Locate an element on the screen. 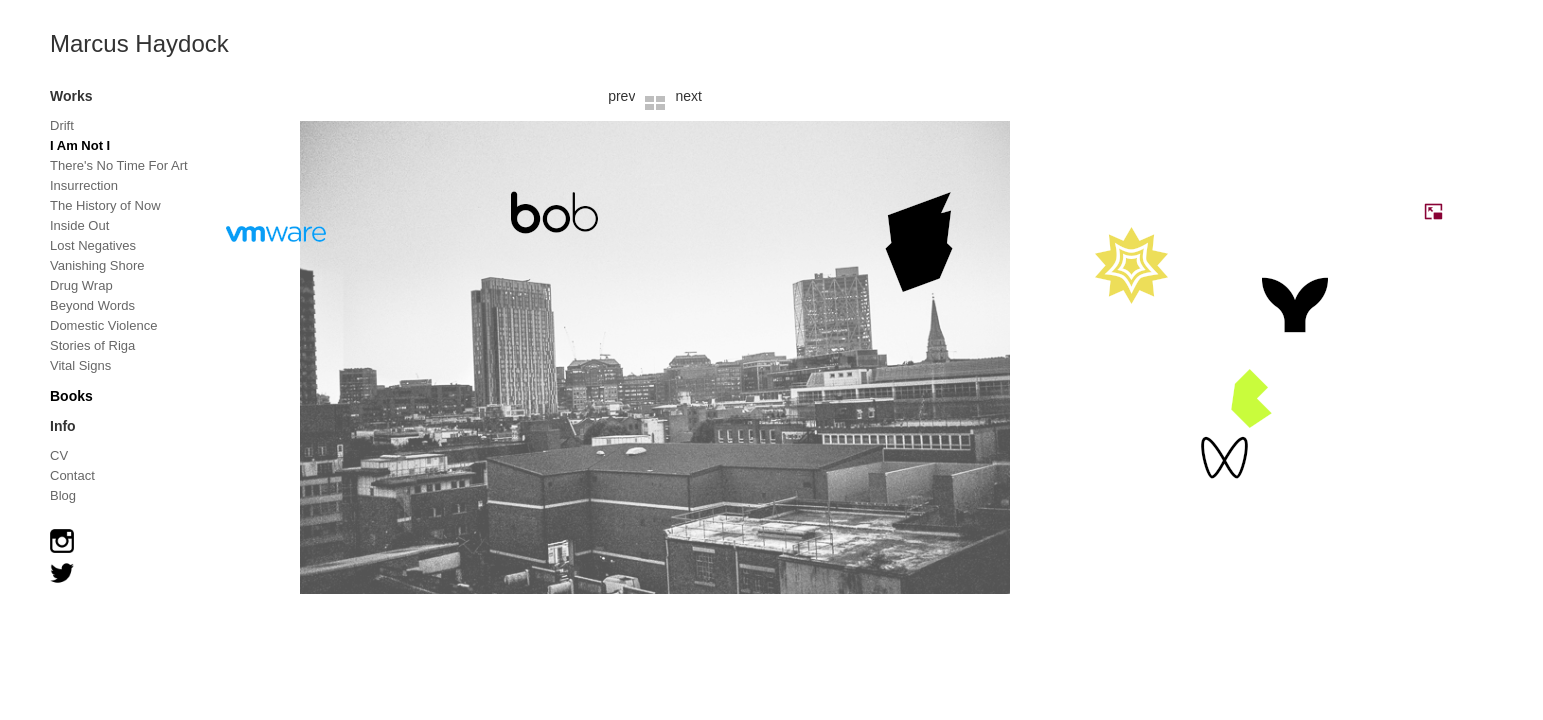 This screenshot has width=1543, height=720. open wechat channels is located at coordinates (1224, 457).